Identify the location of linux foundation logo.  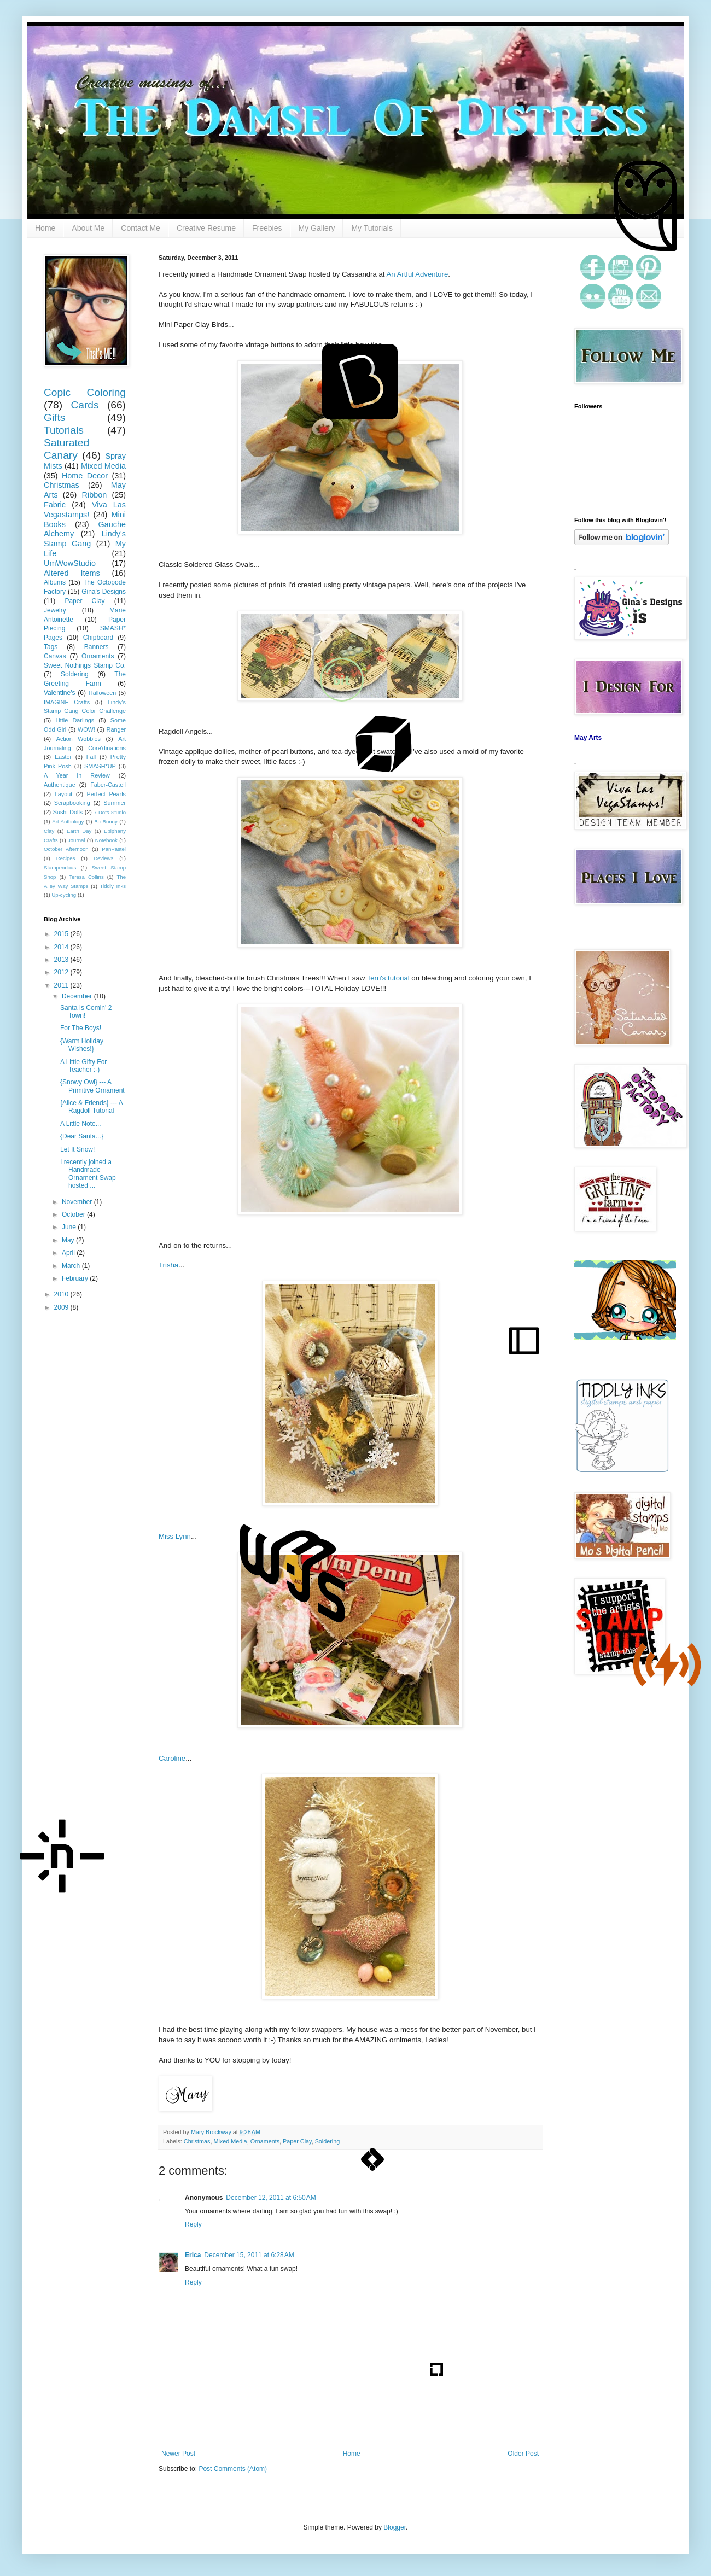
(436, 2369).